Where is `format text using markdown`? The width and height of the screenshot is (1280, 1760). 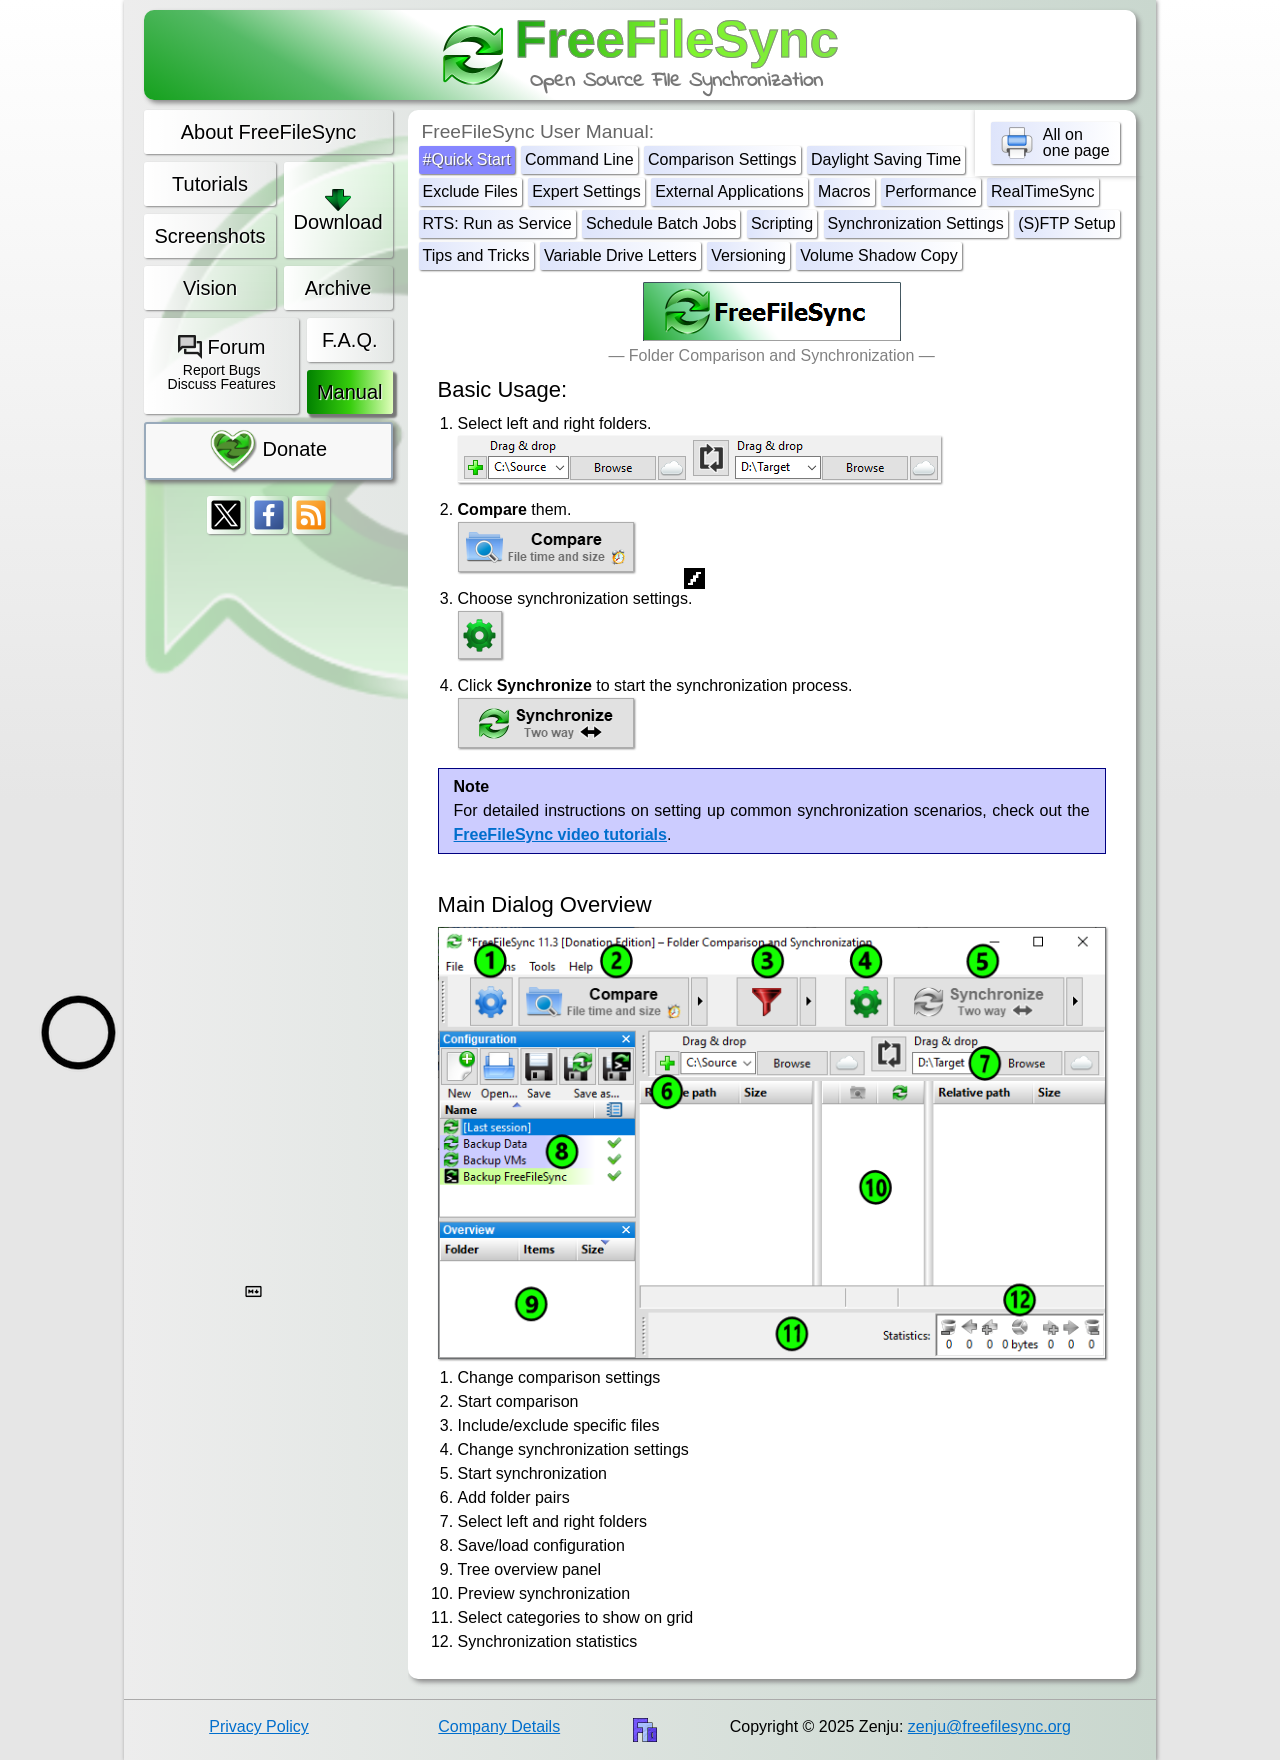 format text using markdown is located at coordinates (253, 1291).